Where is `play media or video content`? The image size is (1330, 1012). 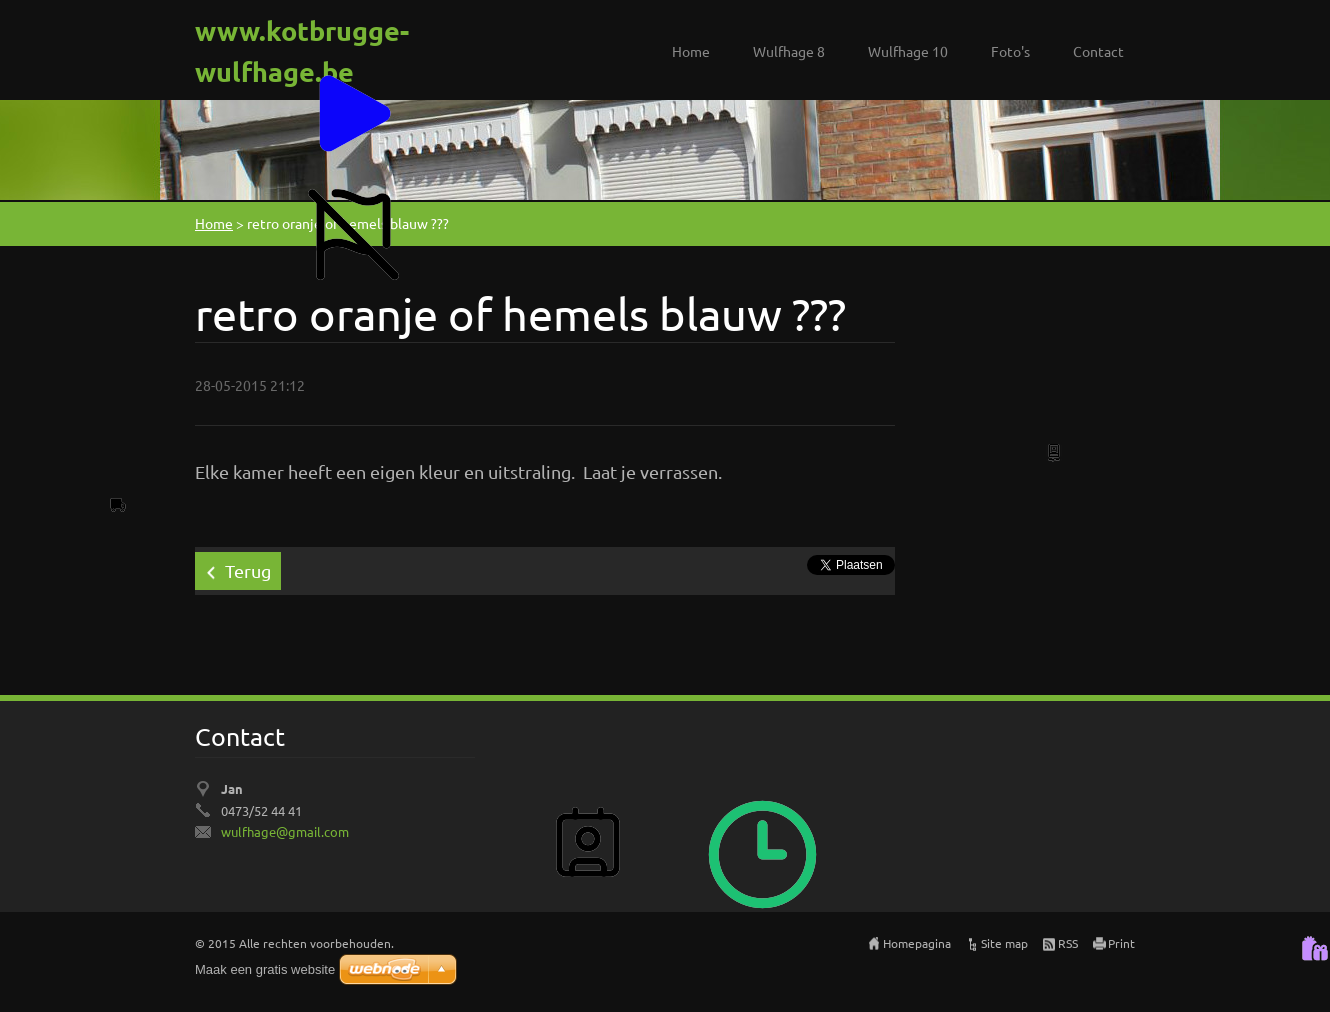
play media or video content is located at coordinates (354, 113).